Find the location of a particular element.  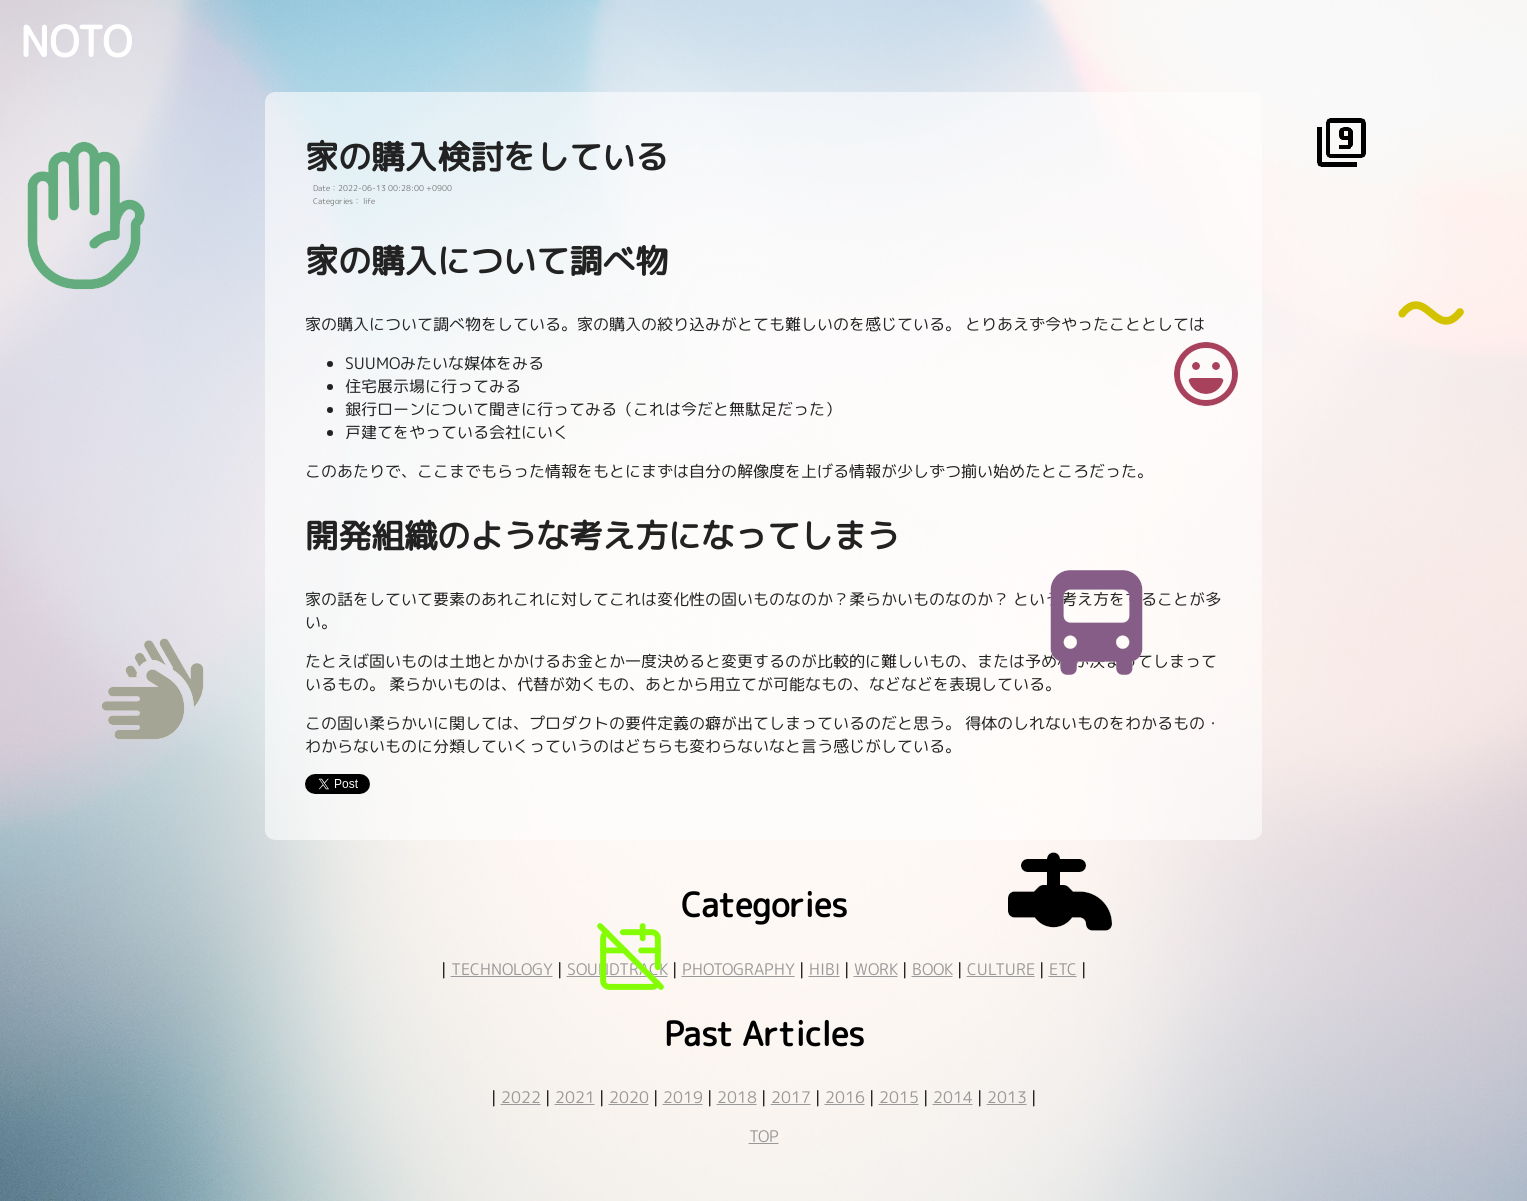

indicates approximate or similar value is located at coordinates (1431, 313).